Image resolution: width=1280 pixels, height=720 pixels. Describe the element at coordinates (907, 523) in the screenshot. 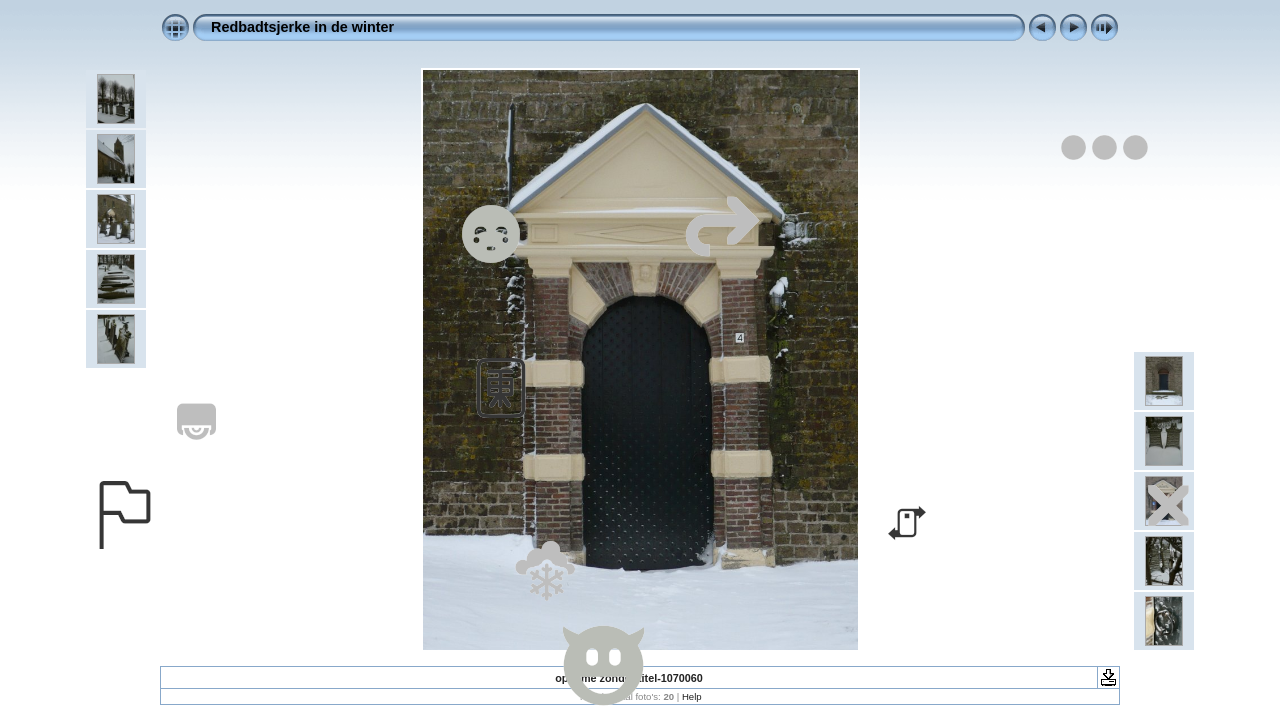

I see `configure network proxy settings` at that location.